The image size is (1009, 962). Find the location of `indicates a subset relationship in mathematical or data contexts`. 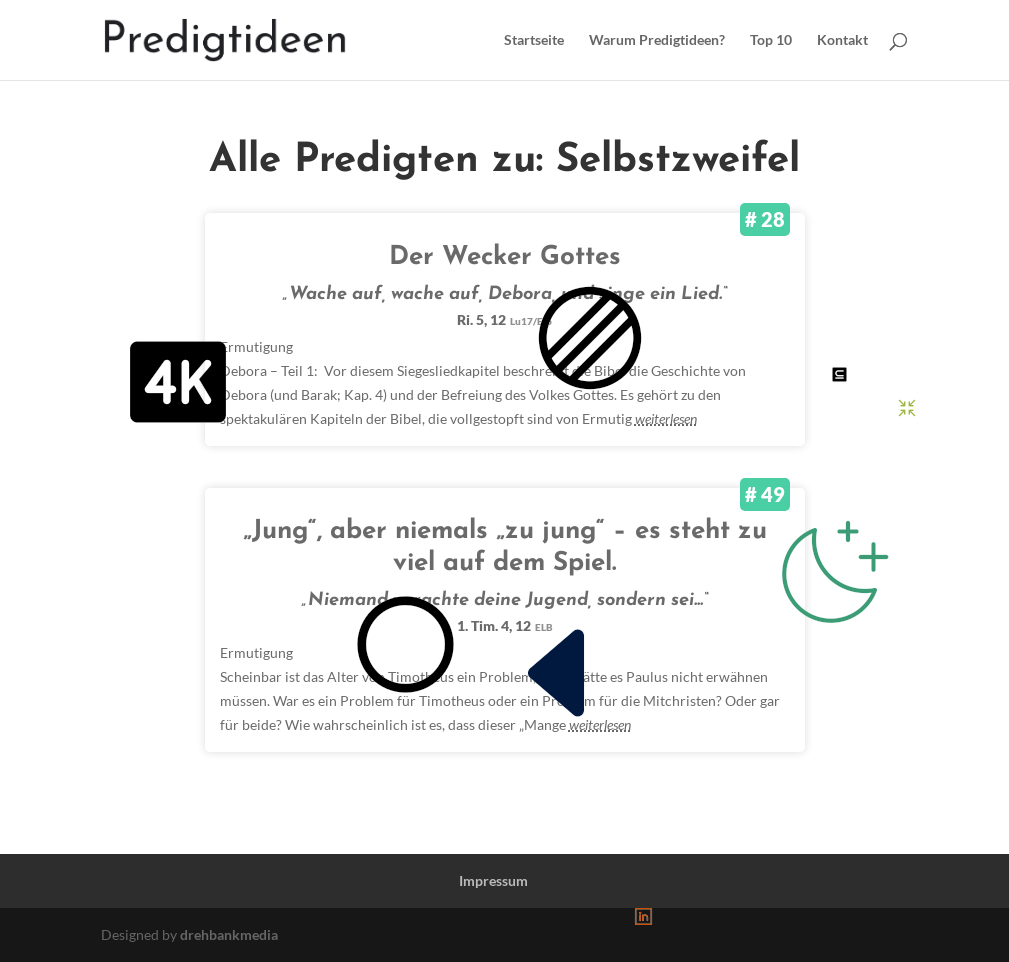

indicates a subset relationship in mathematical or data contexts is located at coordinates (839, 374).